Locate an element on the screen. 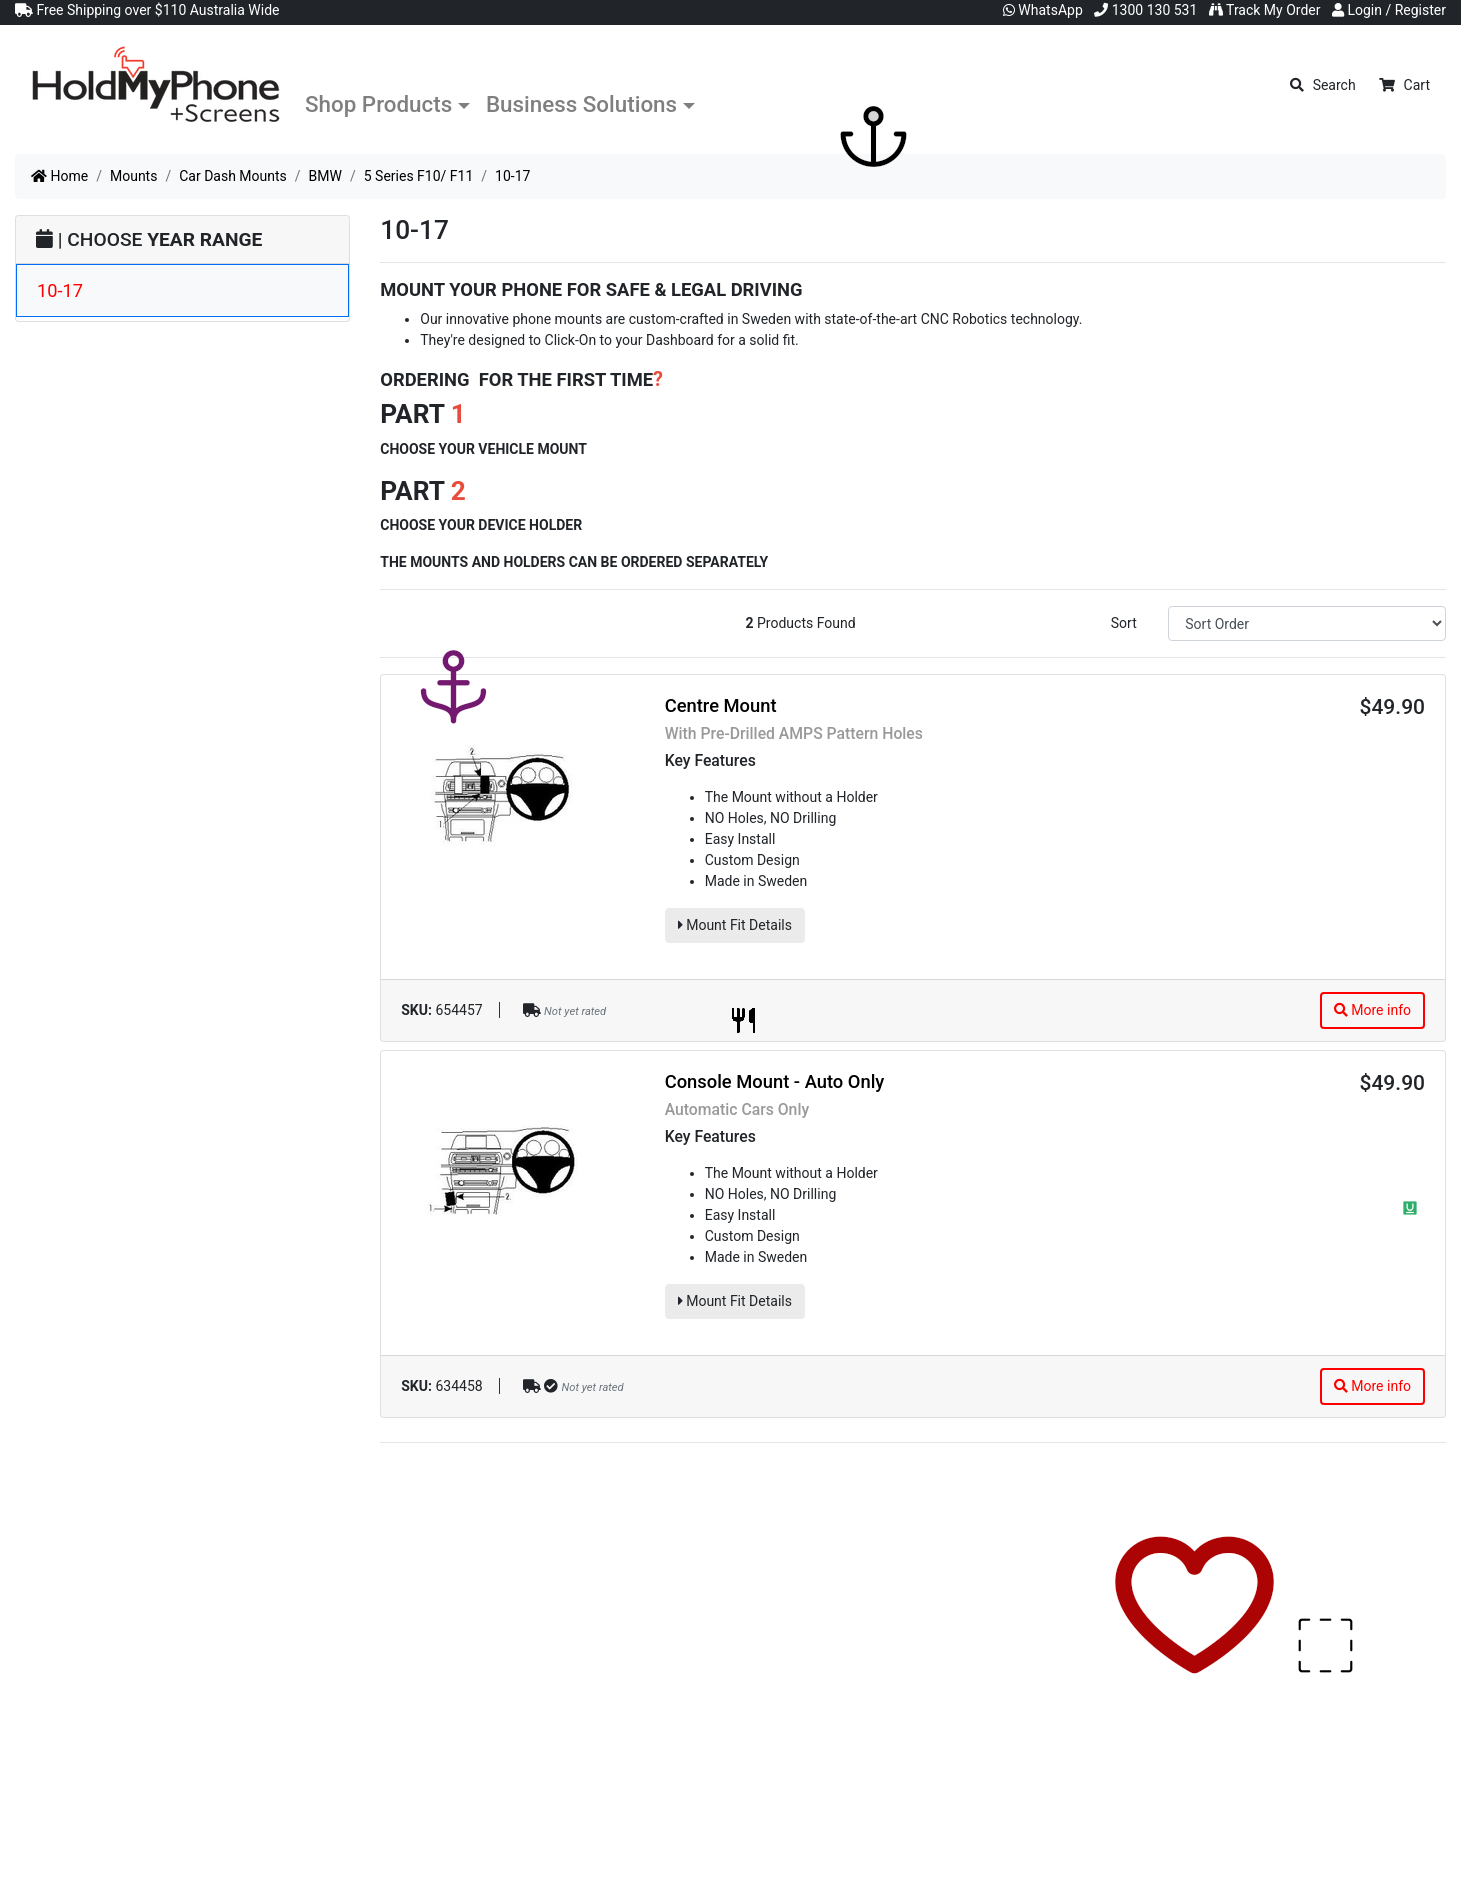 This screenshot has height=1893, width=1461. find nearby restaurants is located at coordinates (743, 1020).